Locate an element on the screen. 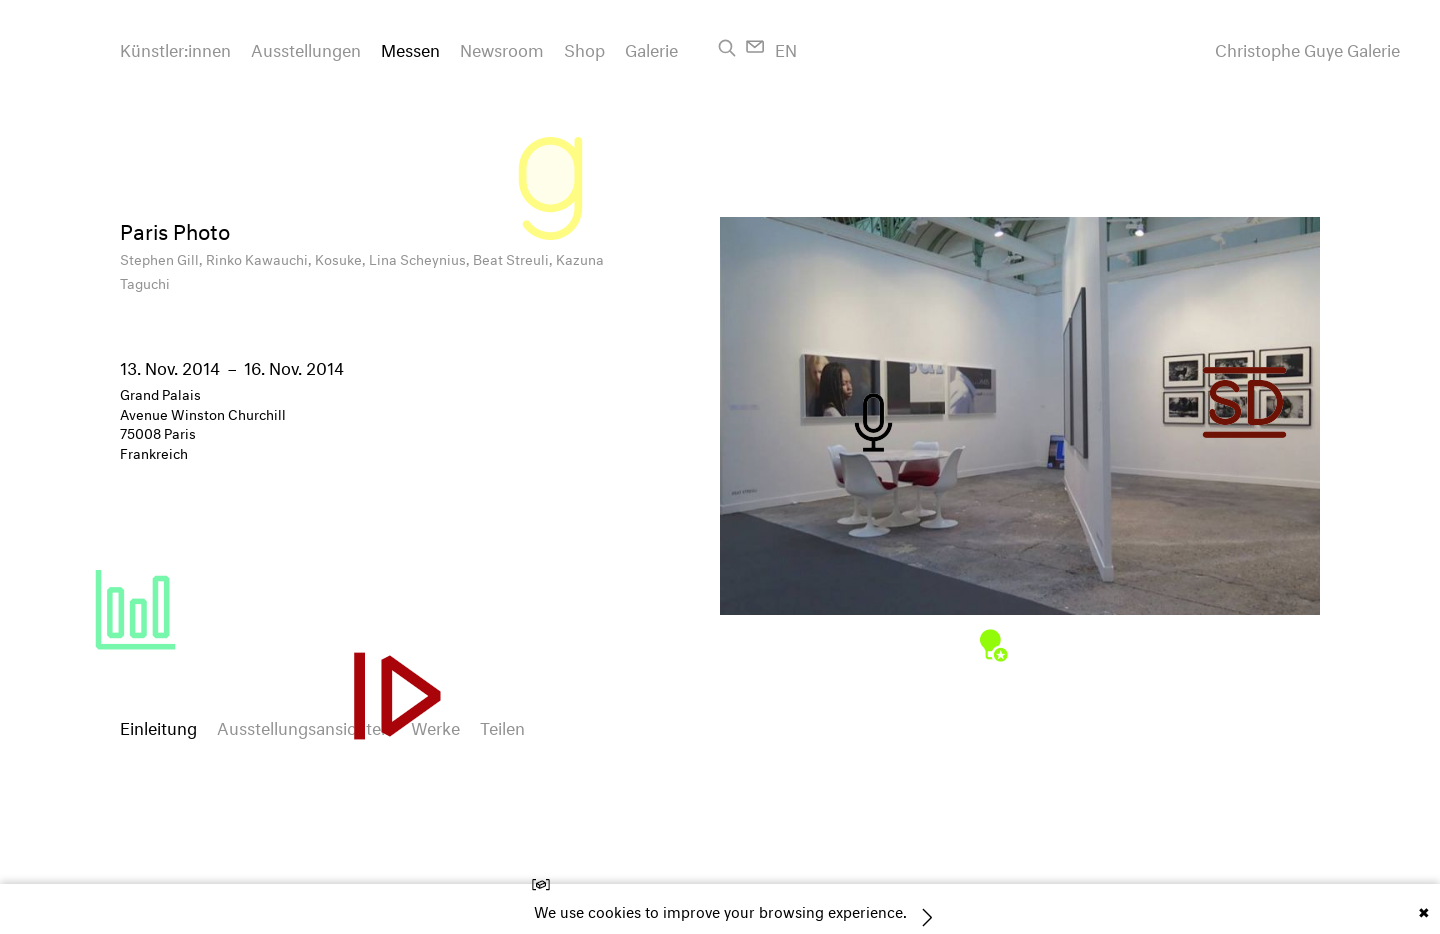  open Goodreads app or website is located at coordinates (550, 188).